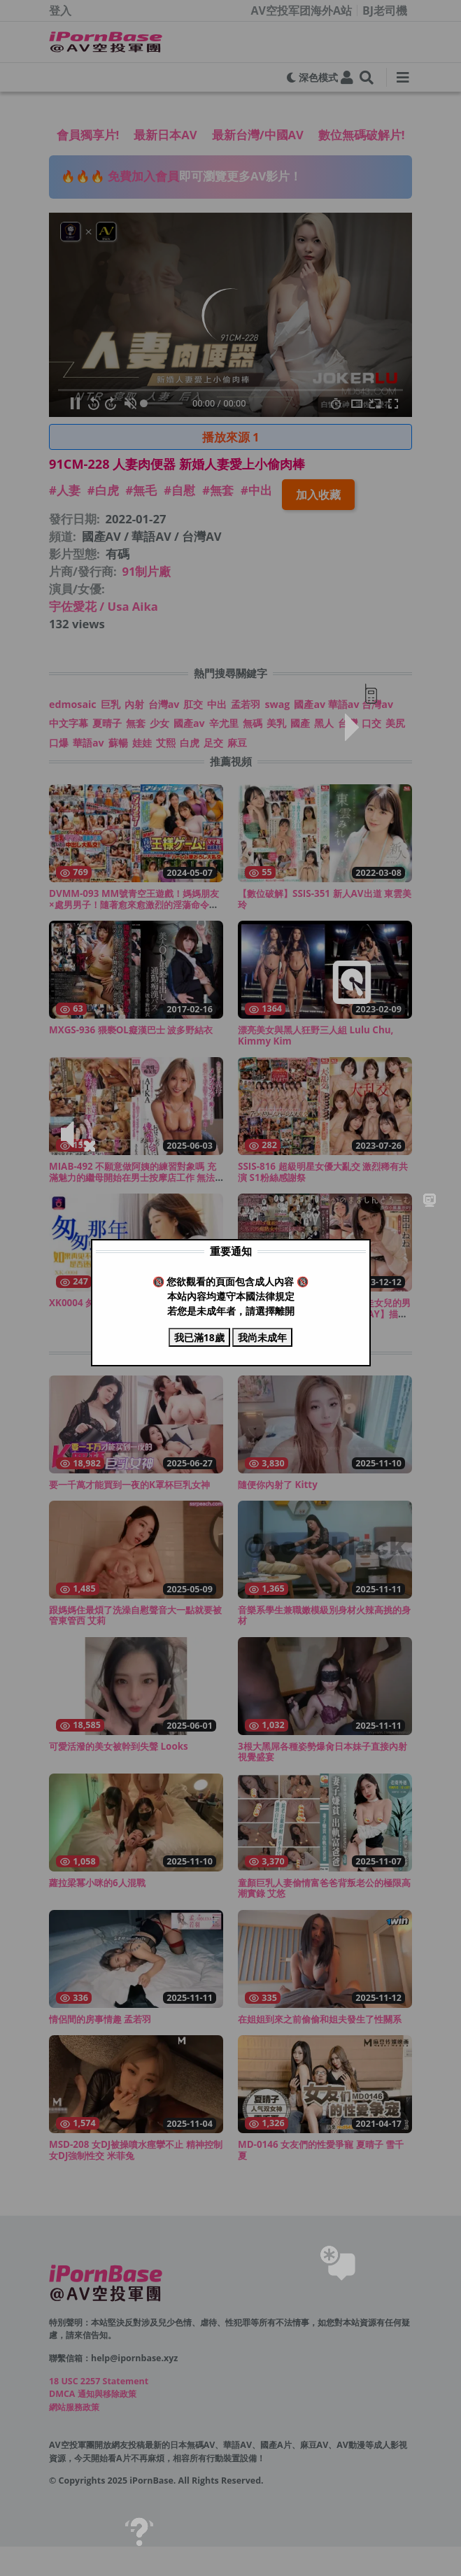 This screenshot has width=461, height=2576. What do you see at coordinates (78, 1134) in the screenshot?
I see `indicates audio is currently muted` at bounding box center [78, 1134].